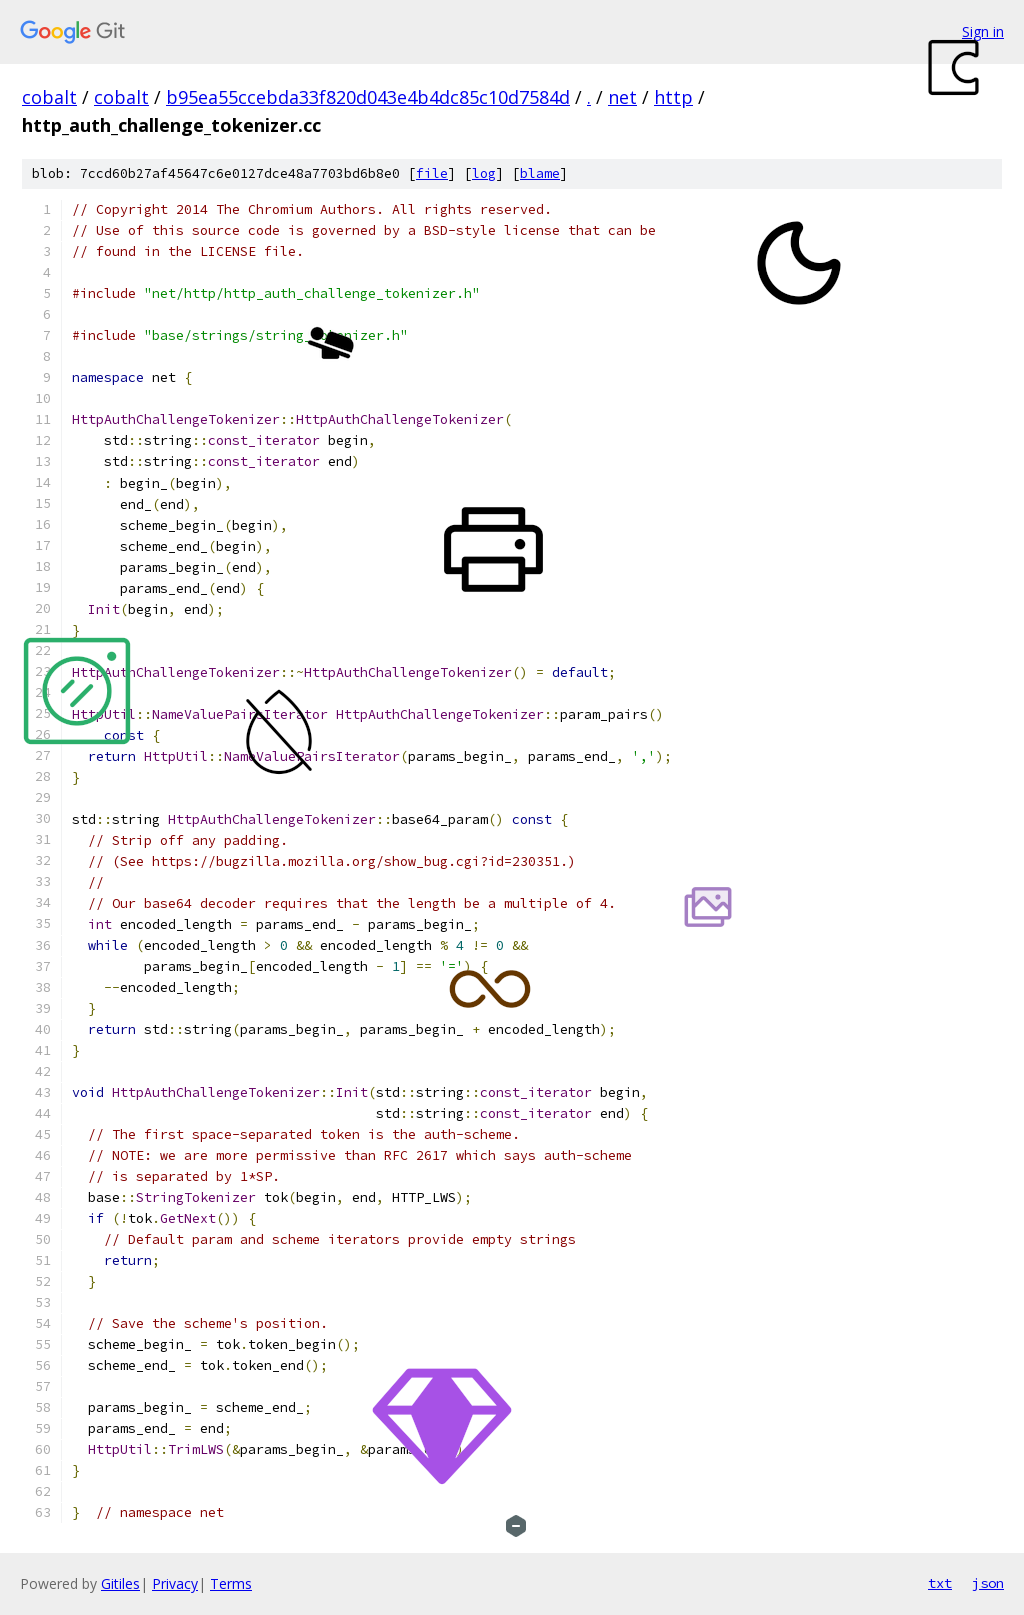 Image resolution: width=1024 pixels, height=1615 pixels. What do you see at coordinates (77, 691) in the screenshot?
I see `access laundry or appliance controls` at bounding box center [77, 691].